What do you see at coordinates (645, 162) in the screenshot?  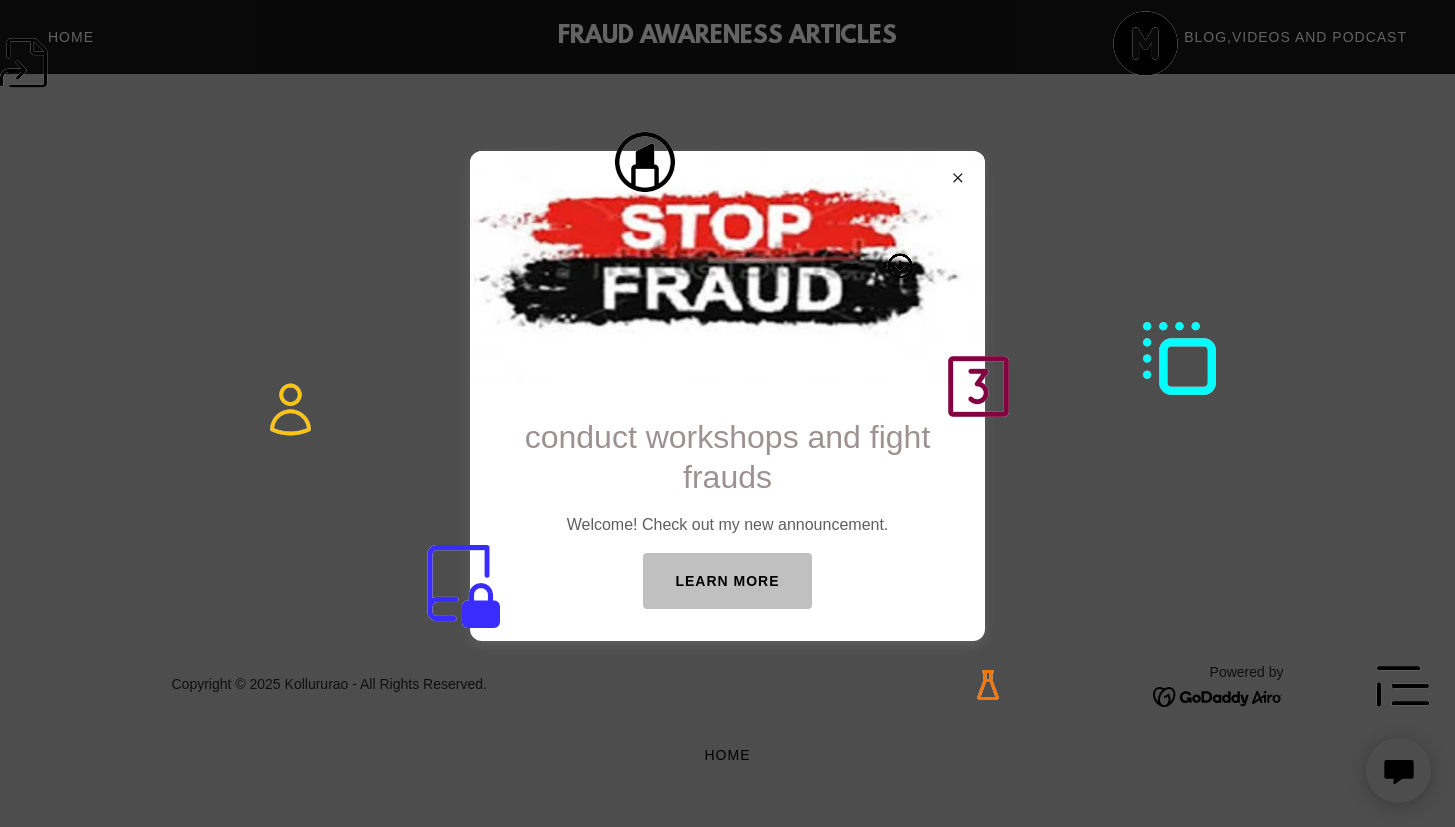 I see `activate highlighter tool for text markup` at bounding box center [645, 162].